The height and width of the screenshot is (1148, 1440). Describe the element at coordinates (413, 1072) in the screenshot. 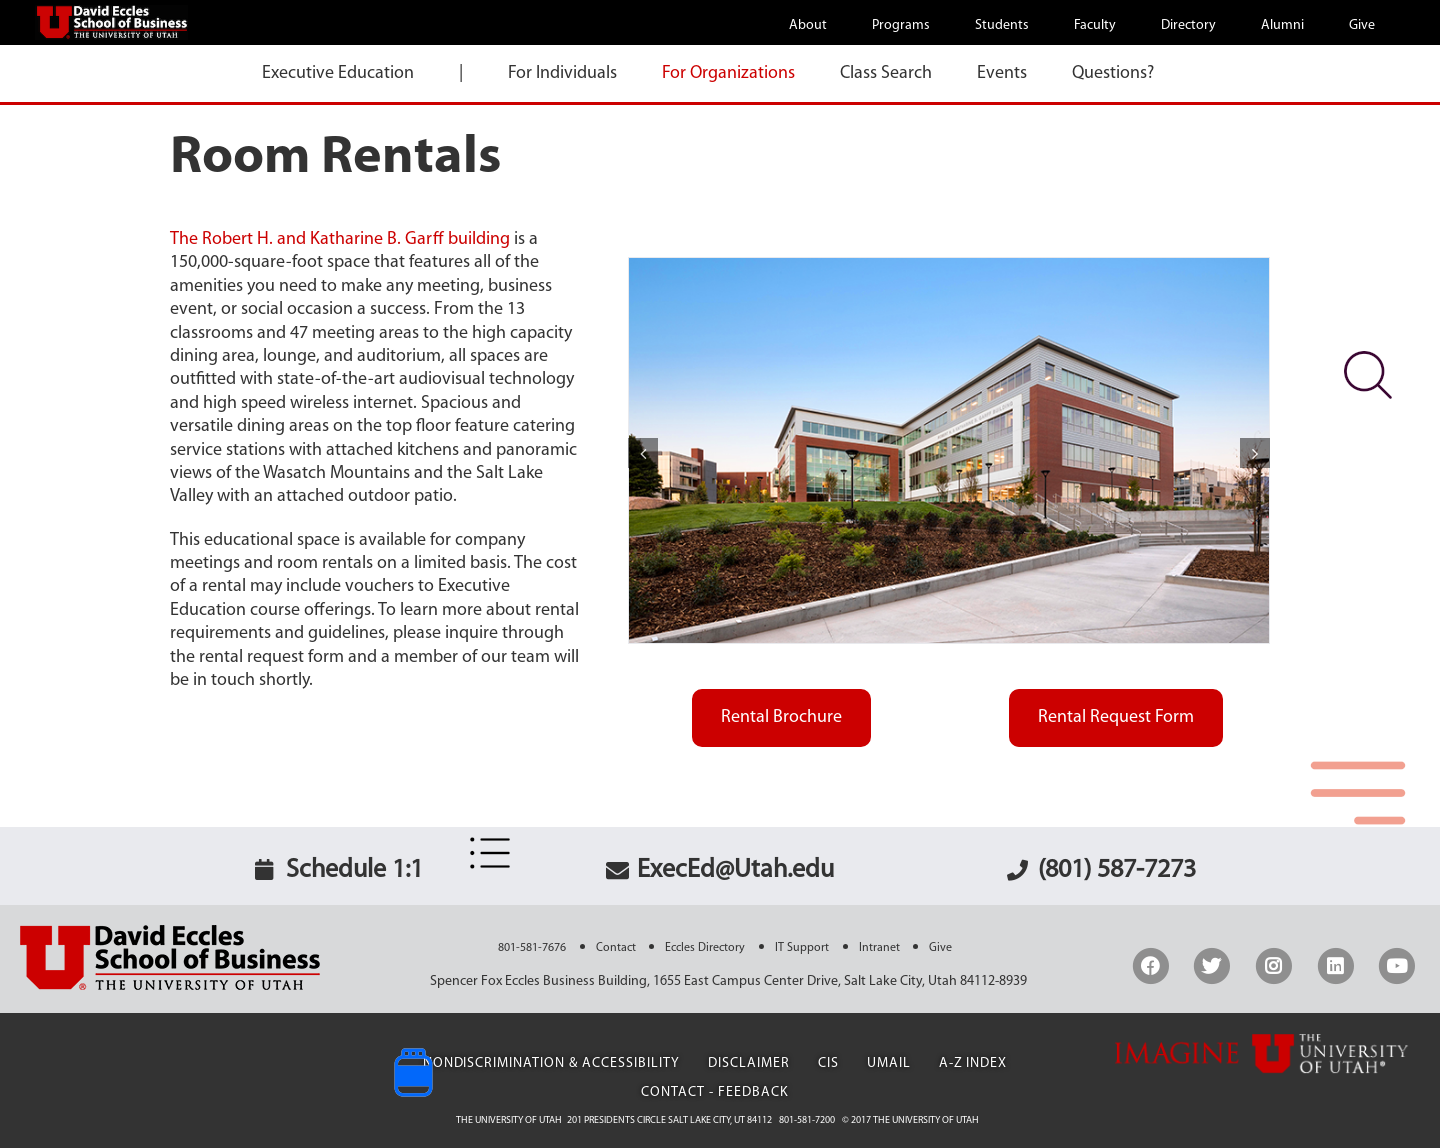

I see `view product or ingredient details` at that location.